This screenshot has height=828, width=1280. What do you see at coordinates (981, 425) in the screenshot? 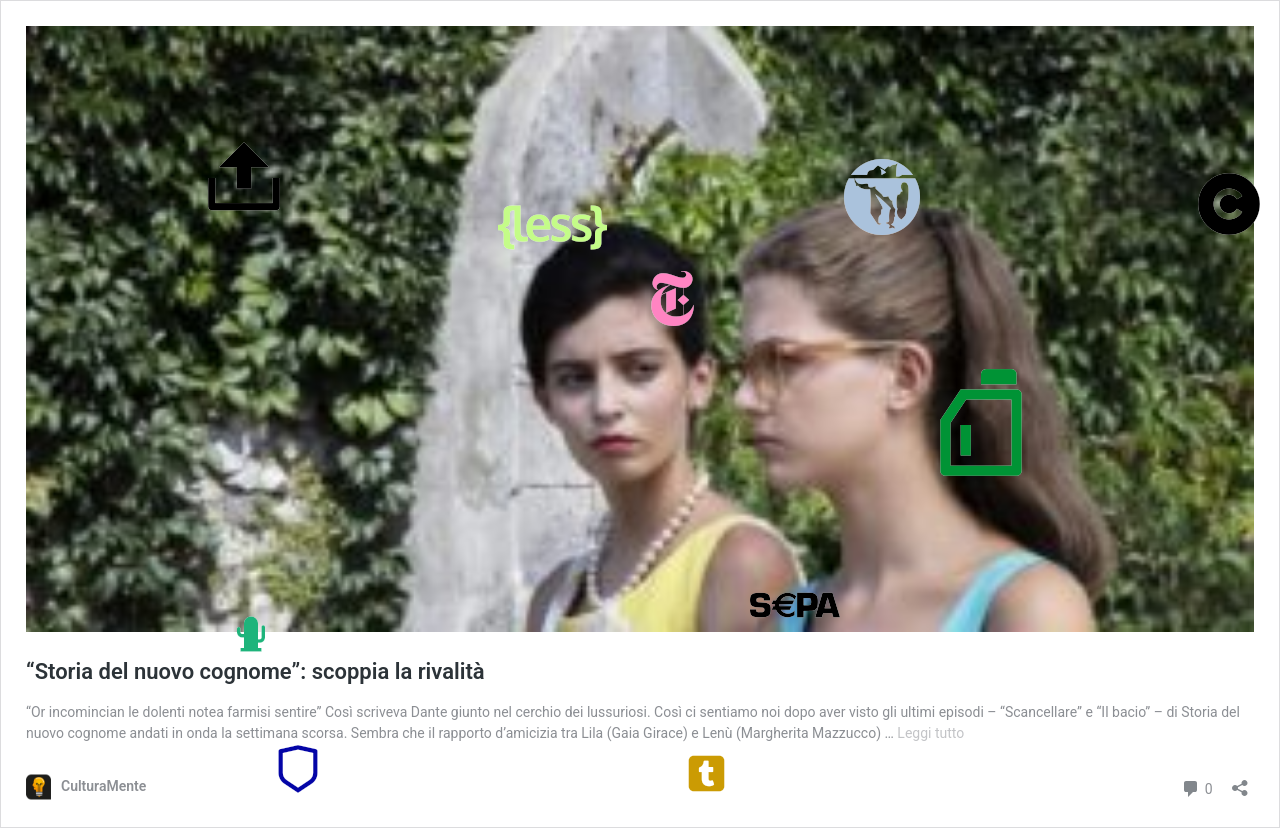
I see `find nearby gas stations or fuel locations` at bounding box center [981, 425].